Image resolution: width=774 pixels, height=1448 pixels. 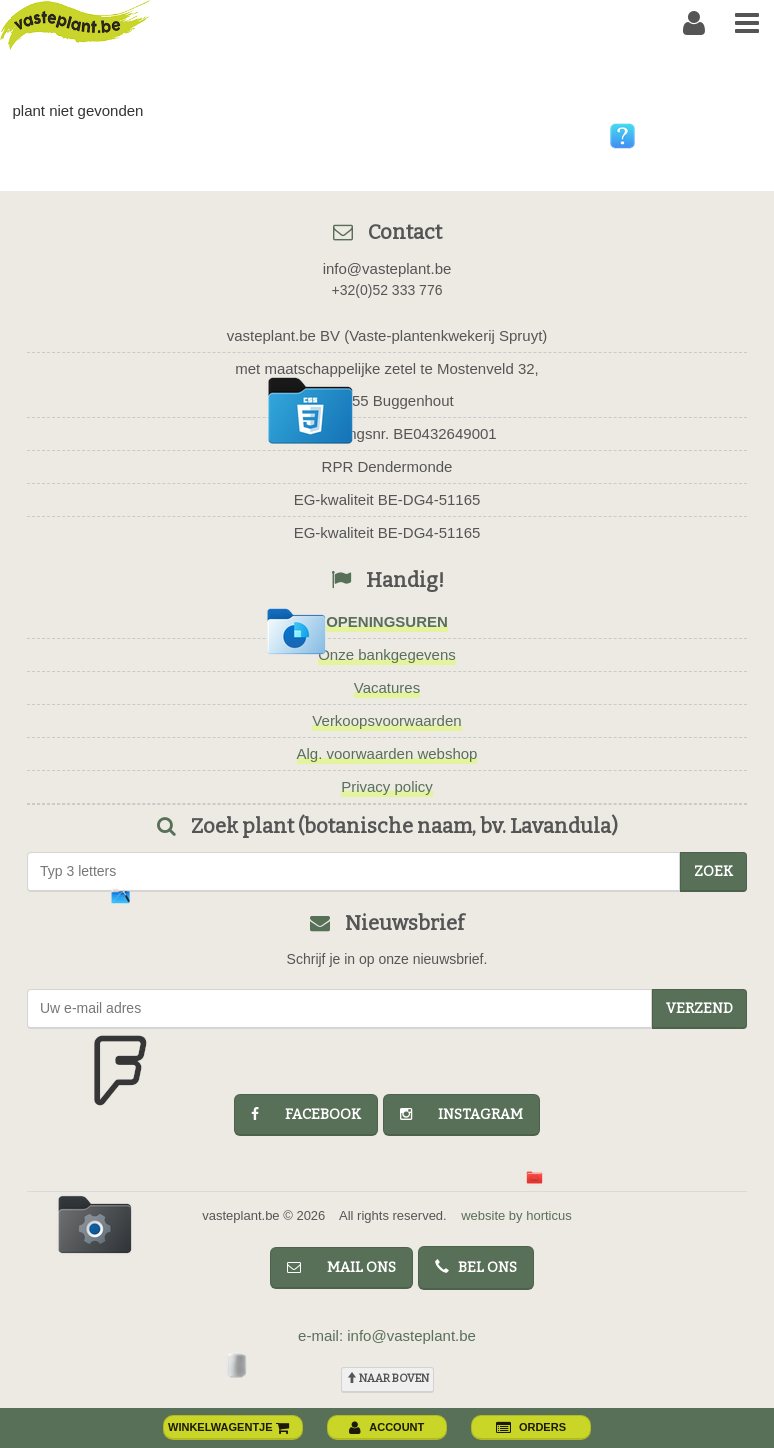 What do you see at coordinates (310, 413) in the screenshot?
I see `open folder containing CSS stylesheets` at bounding box center [310, 413].